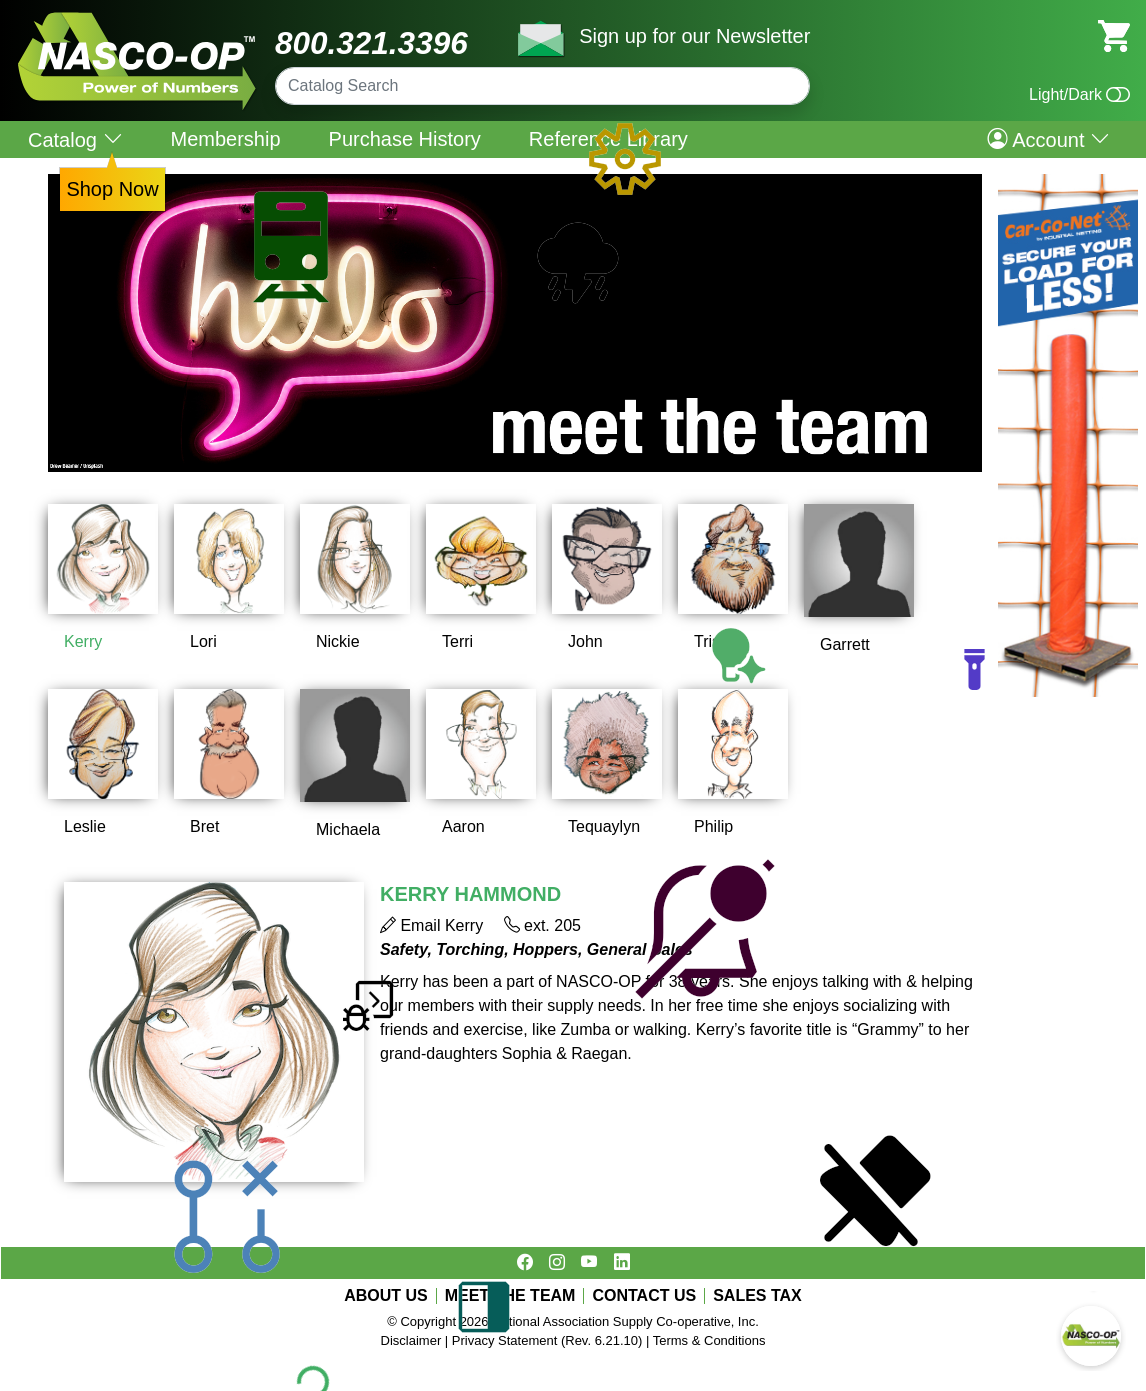  What do you see at coordinates (625, 159) in the screenshot?
I see `open settings or preferences` at bounding box center [625, 159].